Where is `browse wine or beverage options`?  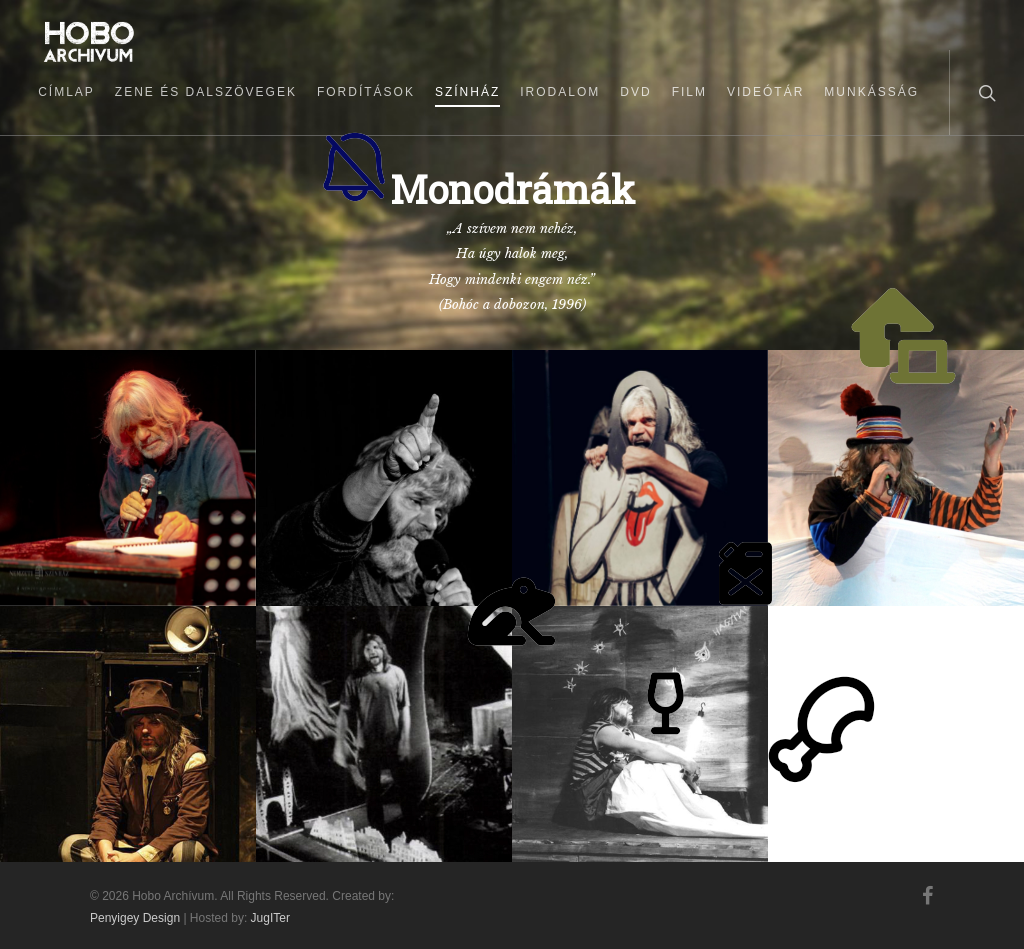
browse wine or beverage options is located at coordinates (665, 701).